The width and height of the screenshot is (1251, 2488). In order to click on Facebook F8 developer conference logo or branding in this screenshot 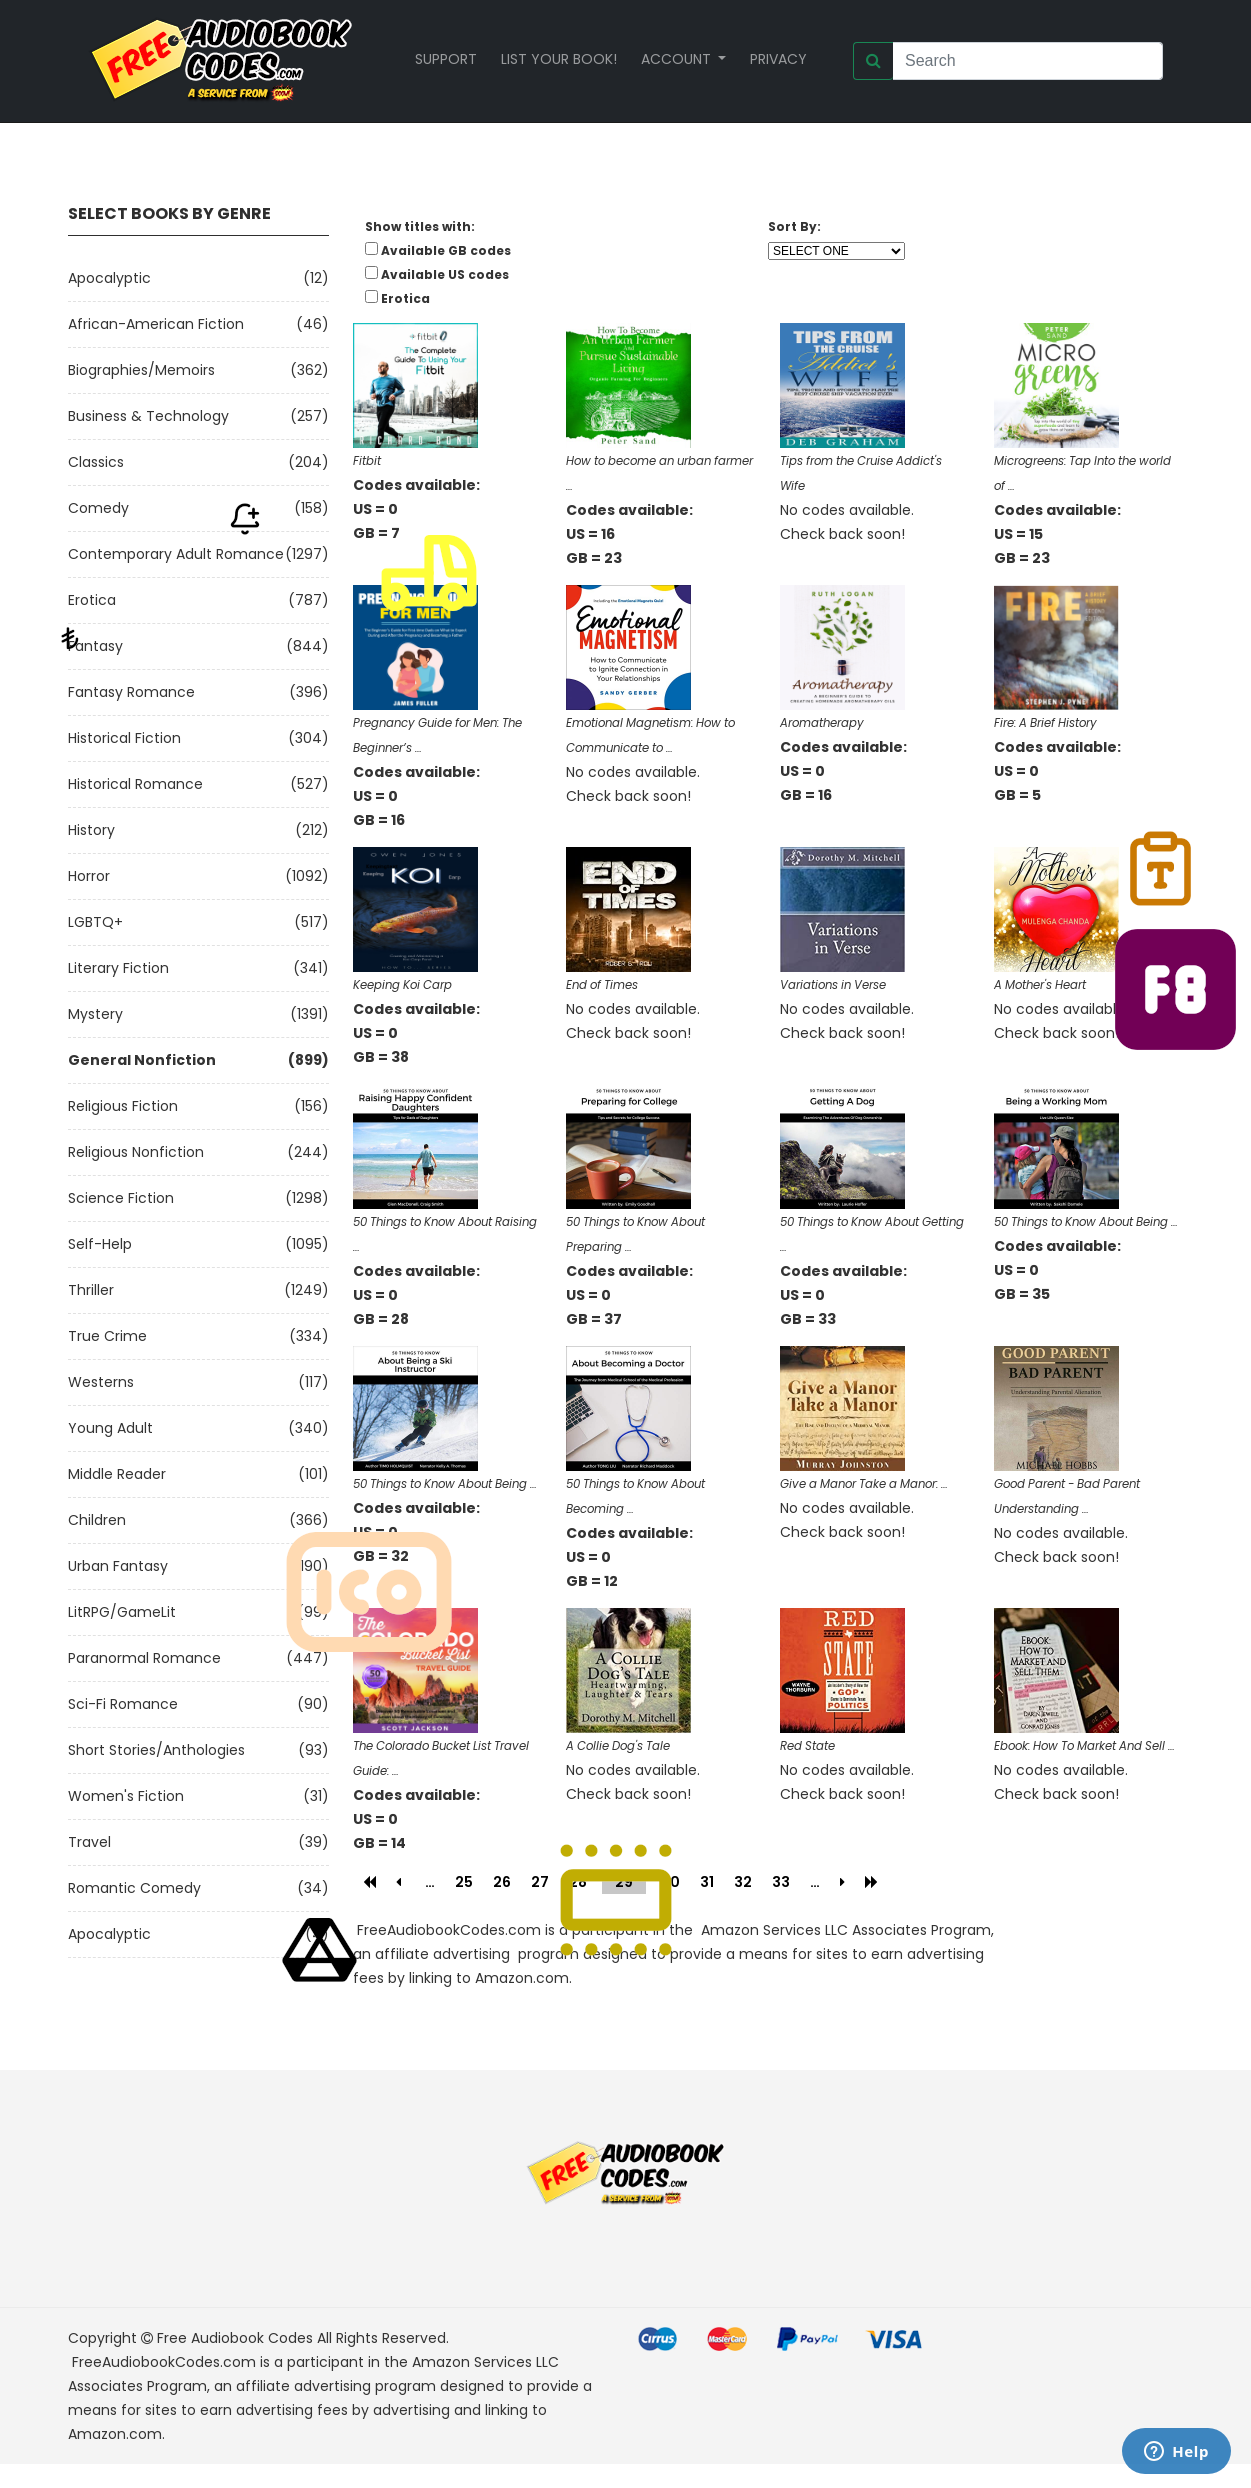, I will do `click(1175, 989)`.